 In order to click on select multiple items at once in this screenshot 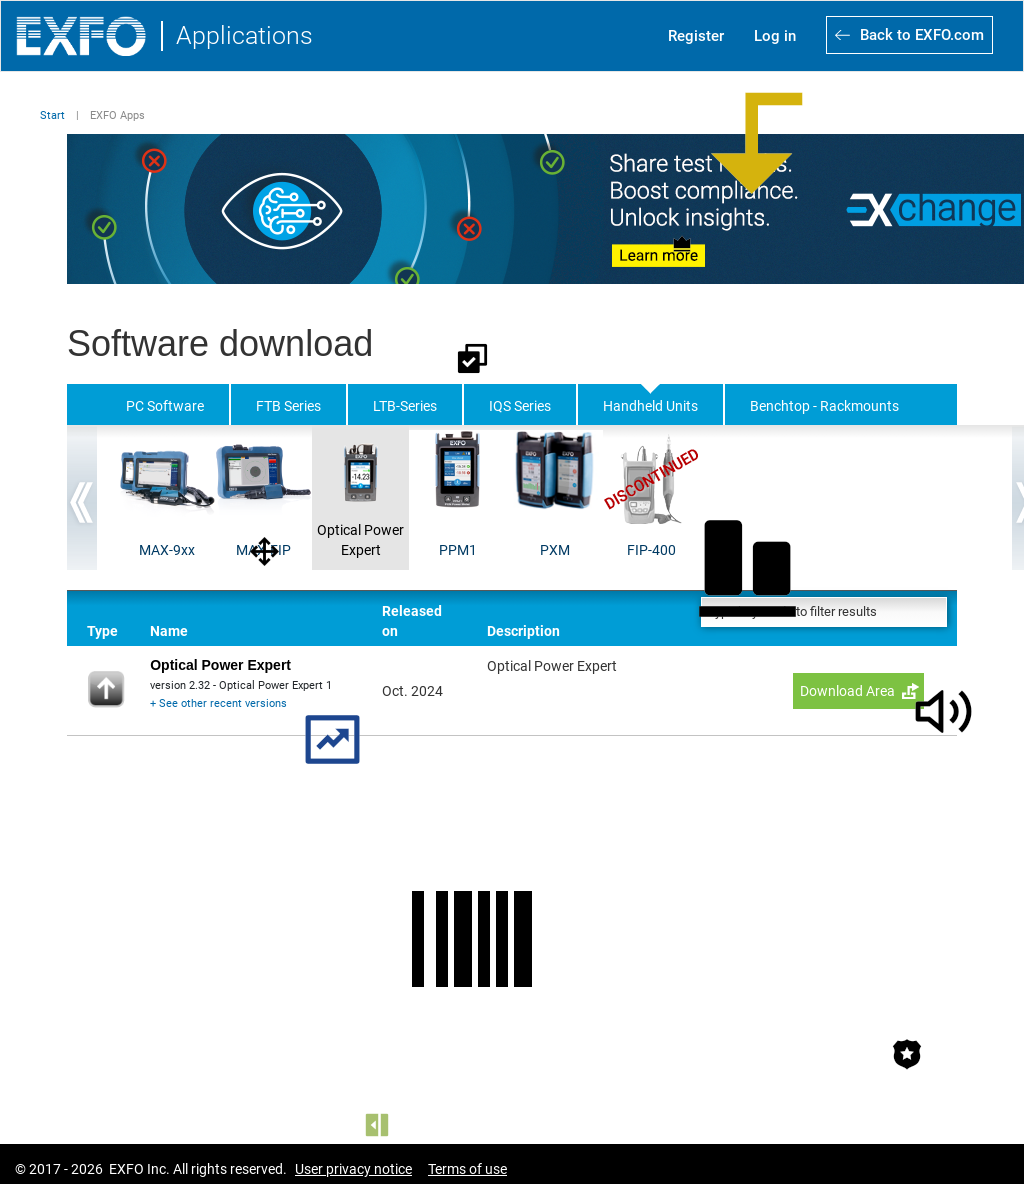, I will do `click(472, 358)`.